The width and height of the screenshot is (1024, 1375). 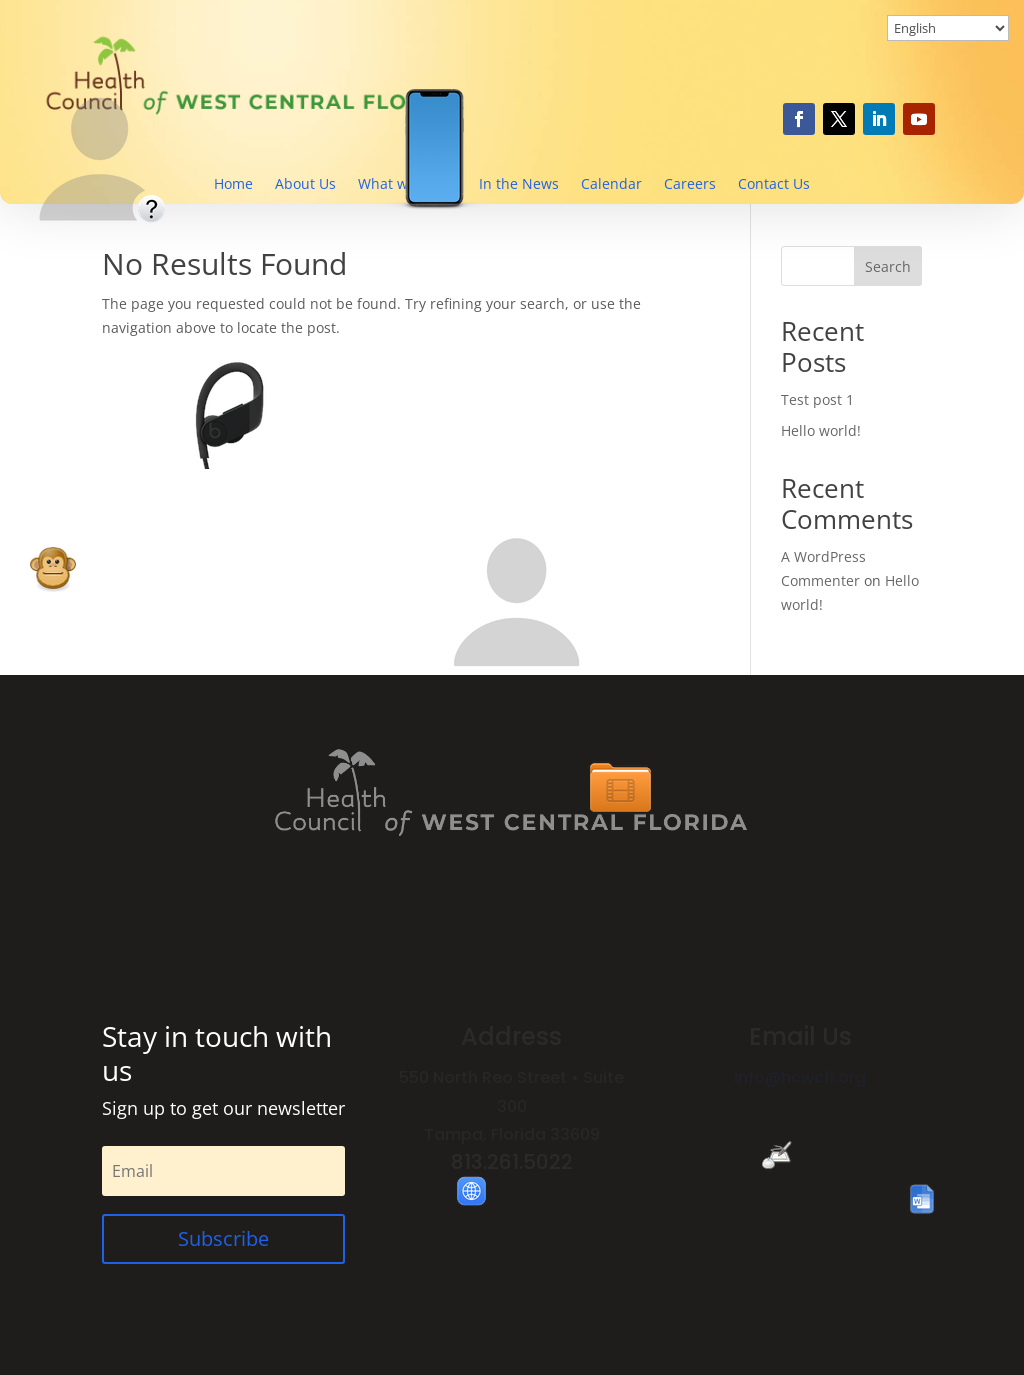 What do you see at coordinates (471, 1191) in the screenshot?
I see `open language & region settings` at bounding box center [471, 1191].